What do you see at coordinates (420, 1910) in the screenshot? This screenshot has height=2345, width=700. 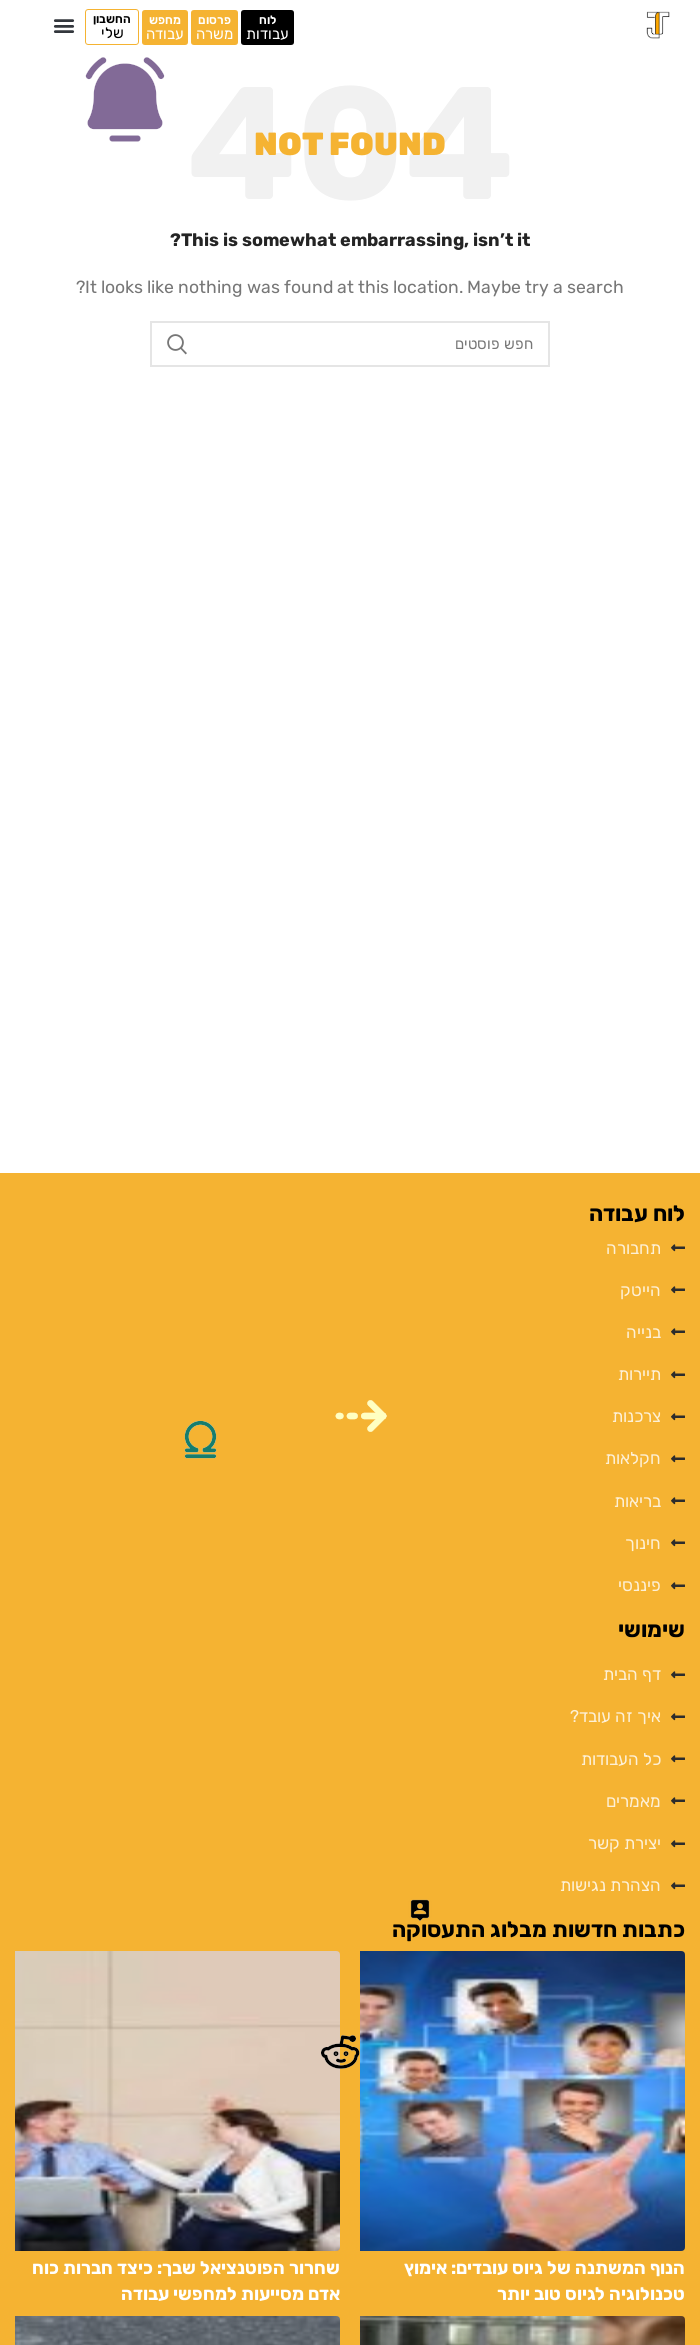 I see `view a person's location on the map` at bounding box center [420, 1910].